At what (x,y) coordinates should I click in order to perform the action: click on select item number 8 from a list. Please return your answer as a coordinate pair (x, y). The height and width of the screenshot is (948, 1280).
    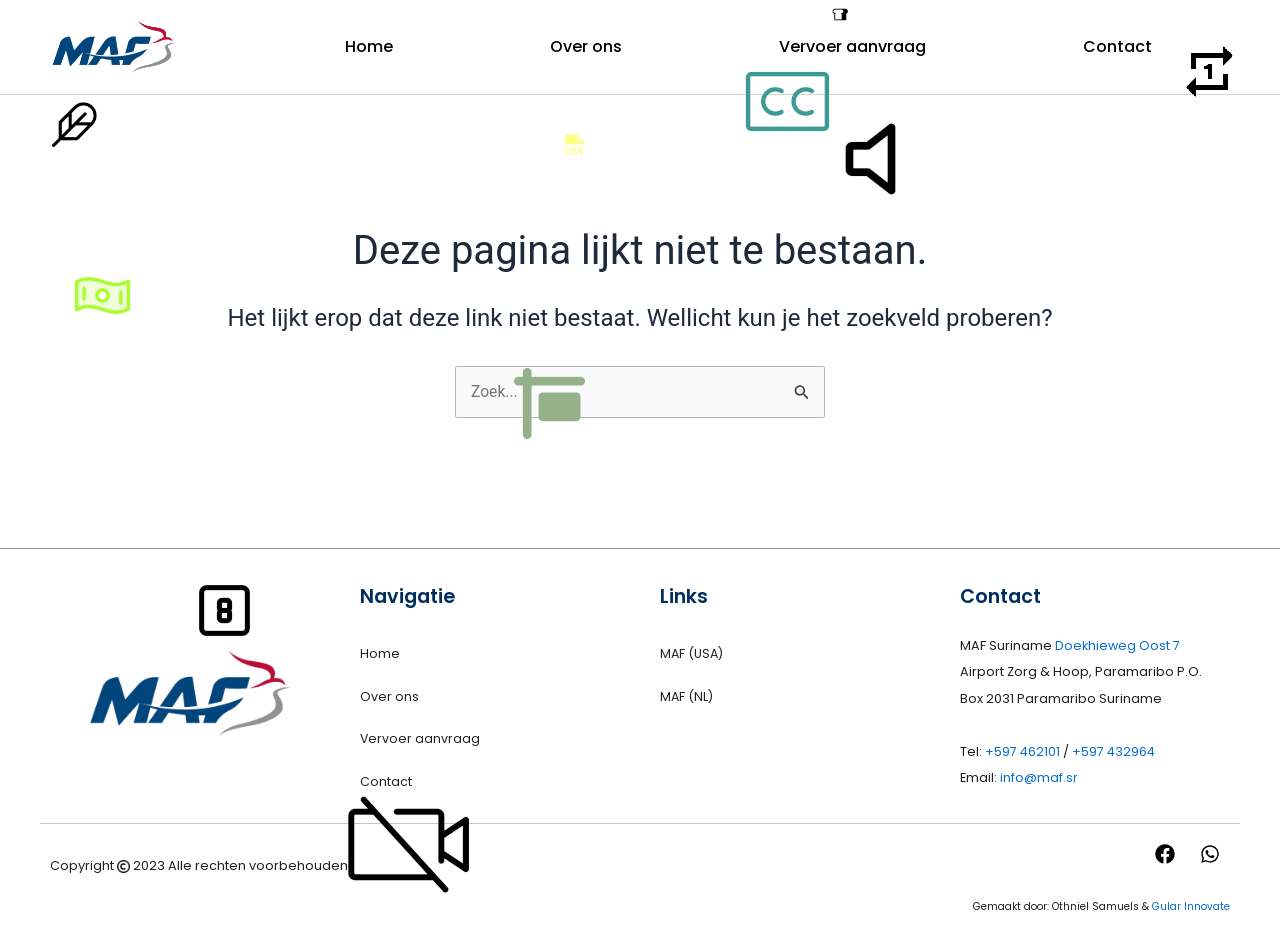
    Looking at the image, I should click on (224, 610).